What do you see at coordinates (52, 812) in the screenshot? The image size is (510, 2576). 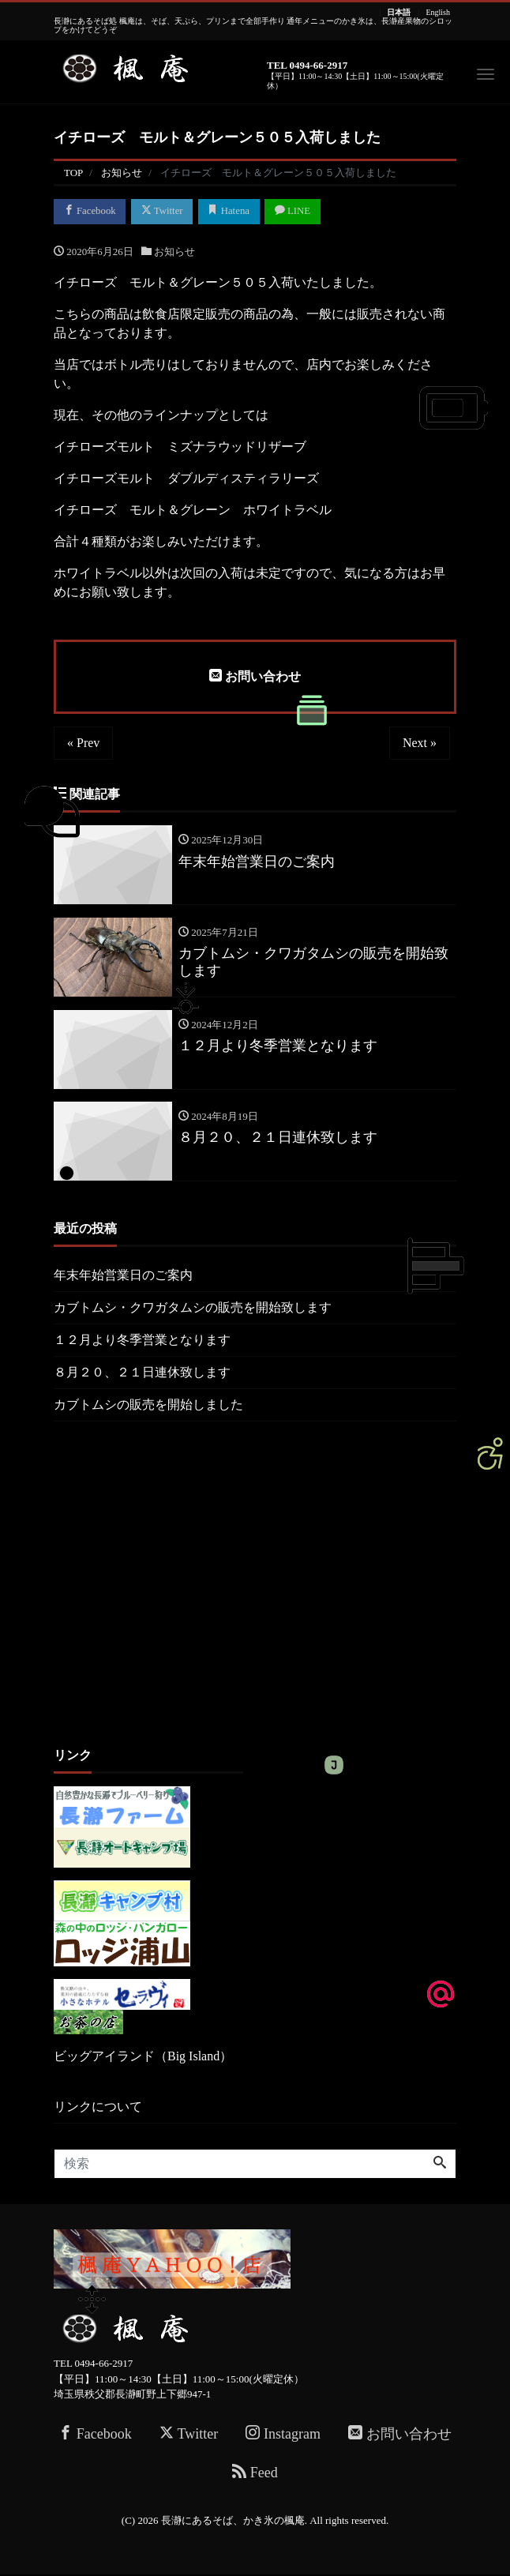 I see `open messaging or chat conversations` at bounding box center [52, 812].